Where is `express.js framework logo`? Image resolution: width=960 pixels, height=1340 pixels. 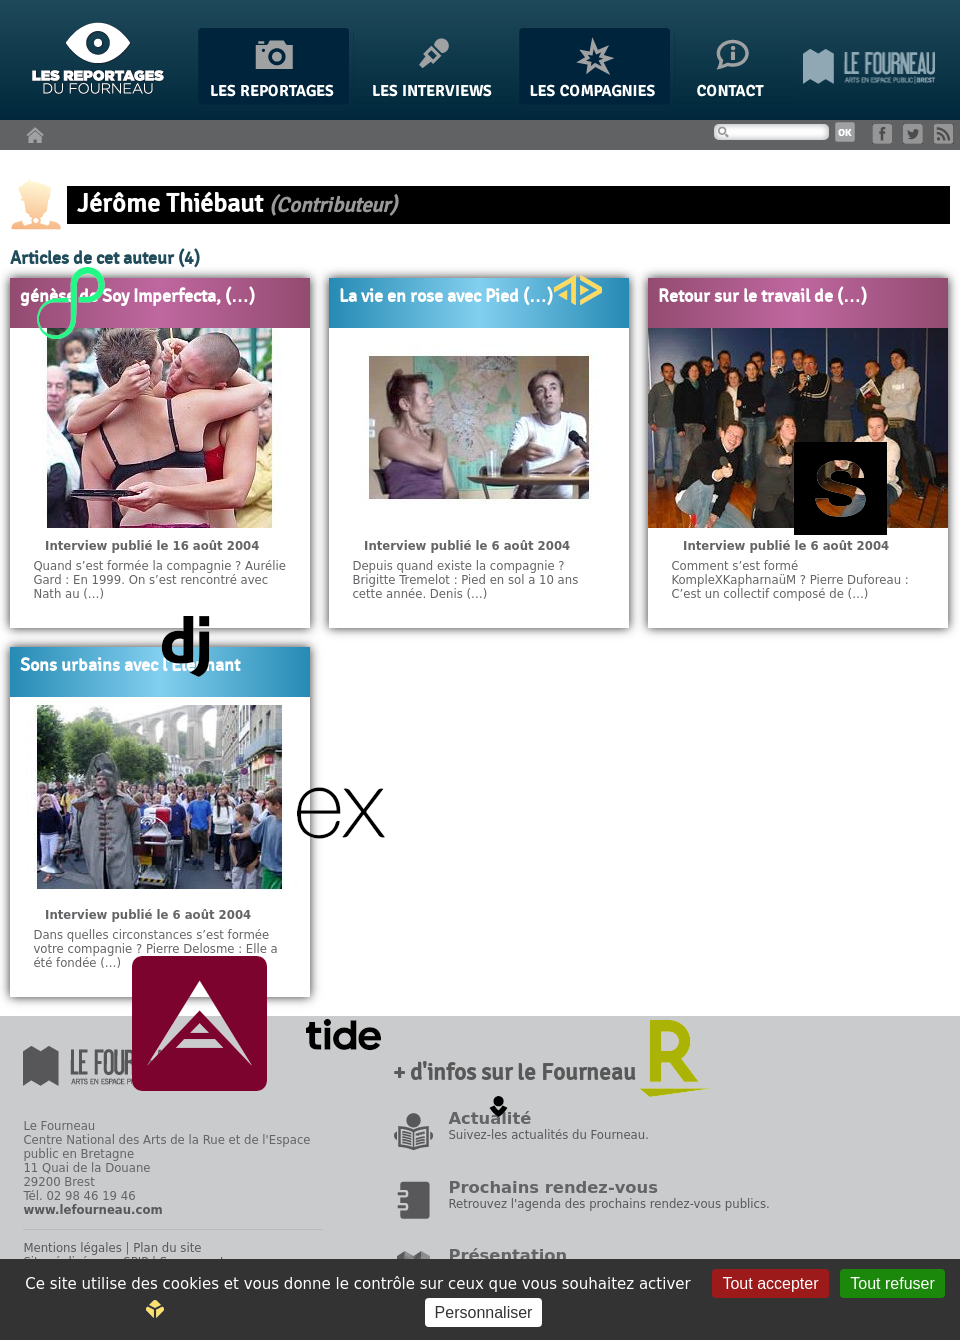 express.js framework logo is located at coordinates (341, 813).